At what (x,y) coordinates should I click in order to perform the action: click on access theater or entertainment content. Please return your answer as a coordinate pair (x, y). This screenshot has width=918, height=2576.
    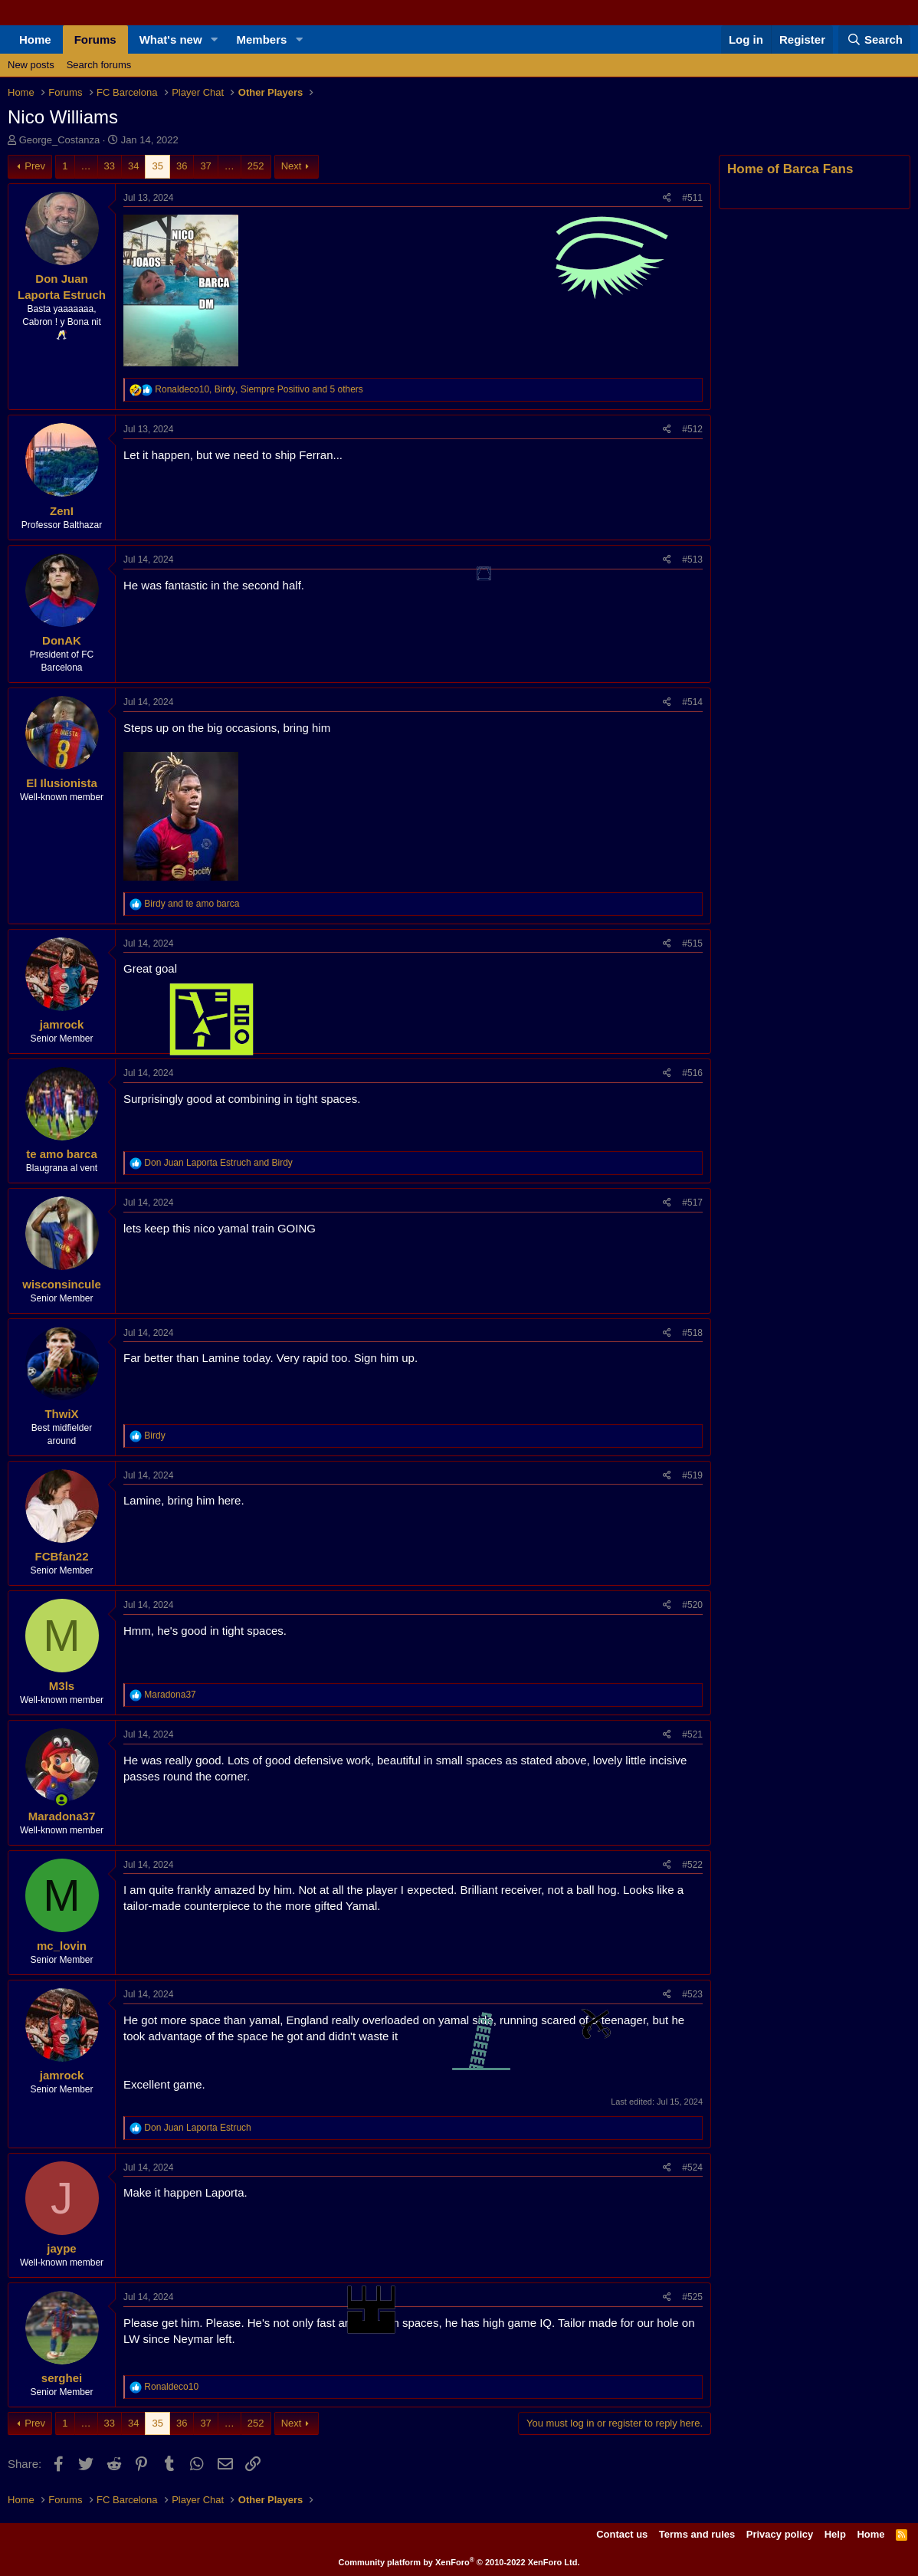
    Looking at the image, I should click on (484, 573).